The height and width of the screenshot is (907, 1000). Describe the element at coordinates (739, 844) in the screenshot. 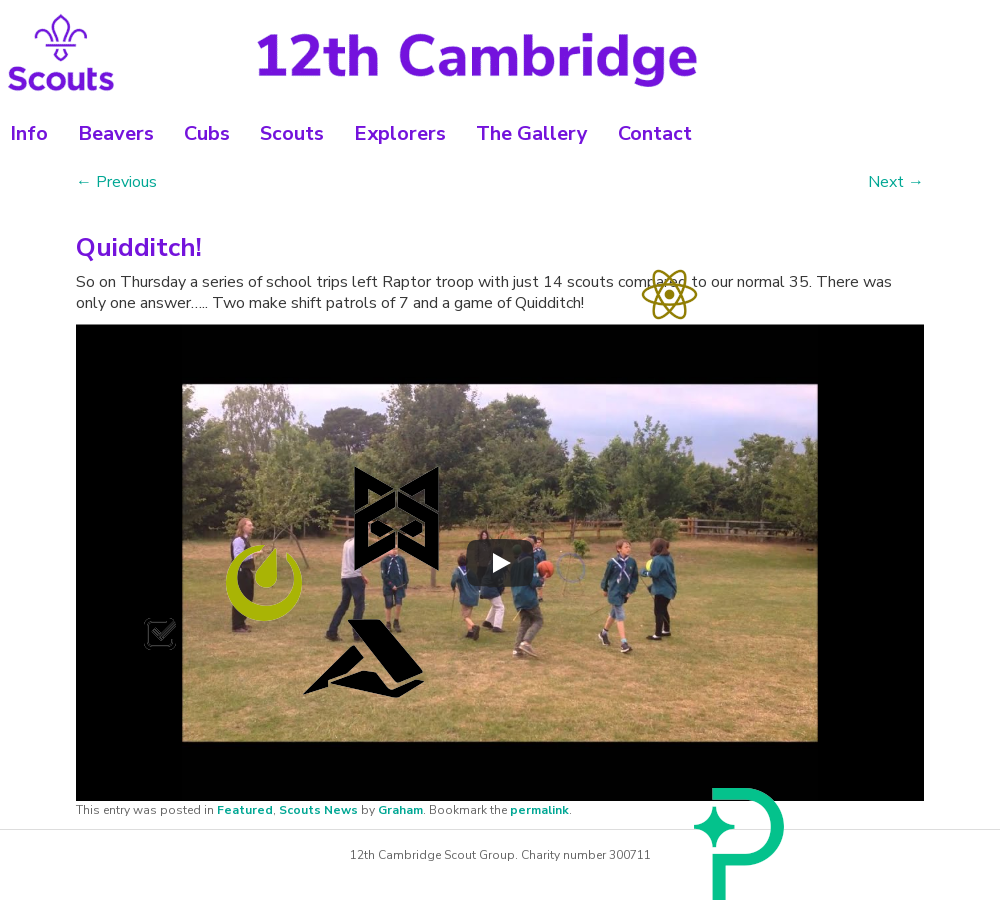

I see `paddle payment platform logo` at that location.